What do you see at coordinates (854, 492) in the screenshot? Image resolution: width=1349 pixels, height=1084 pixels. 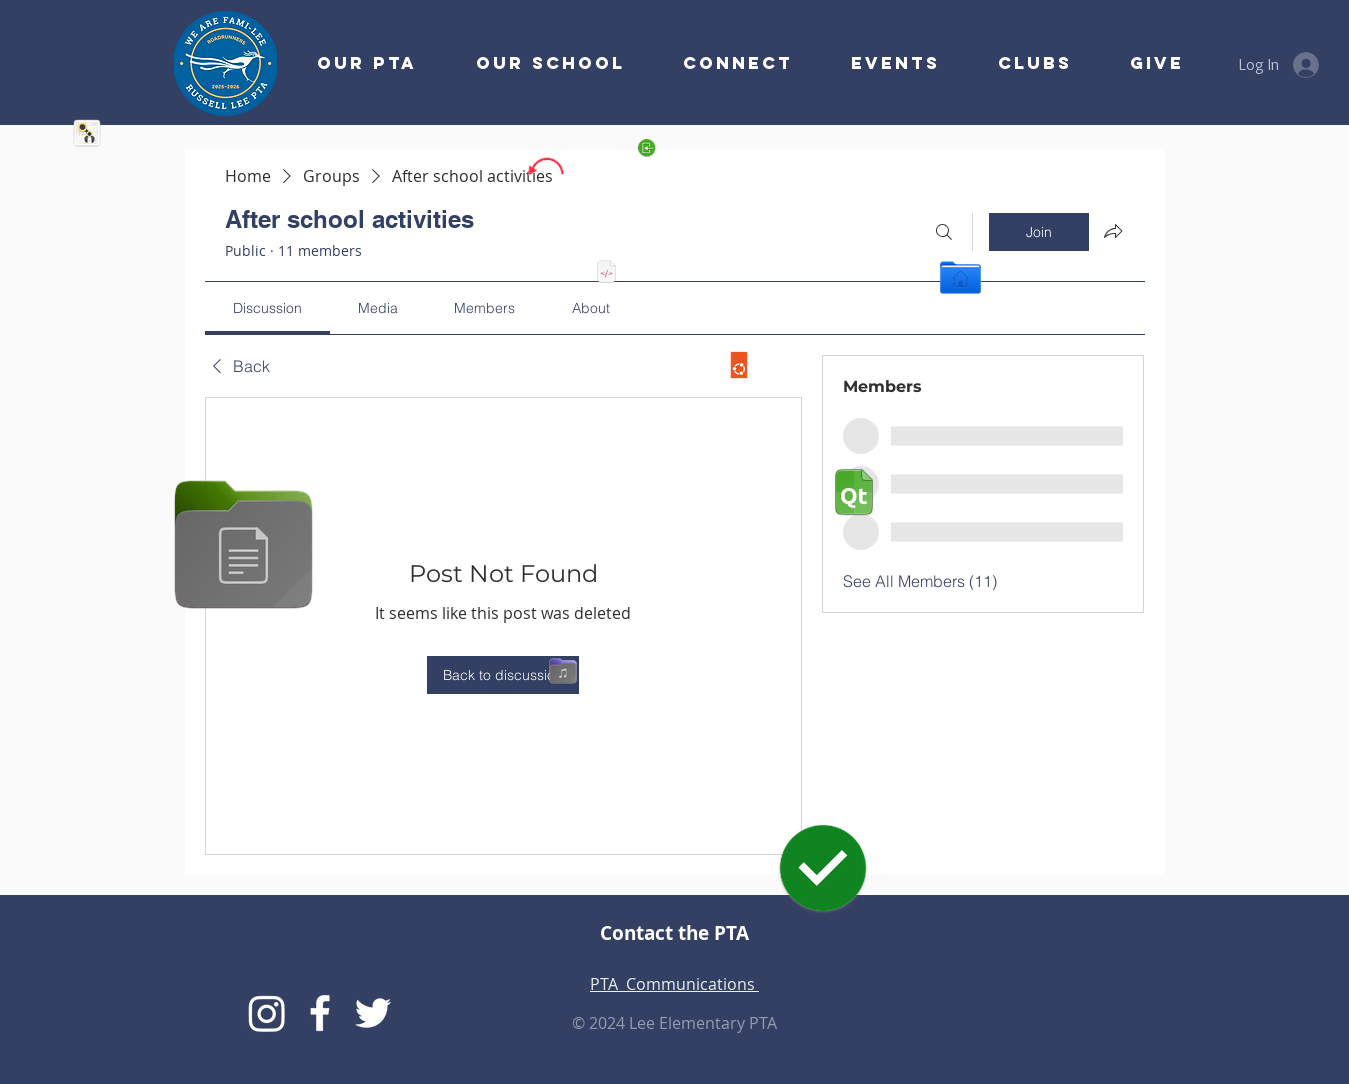 I see `a QML source file used in Qt application development` at bounding box center [854, 492].